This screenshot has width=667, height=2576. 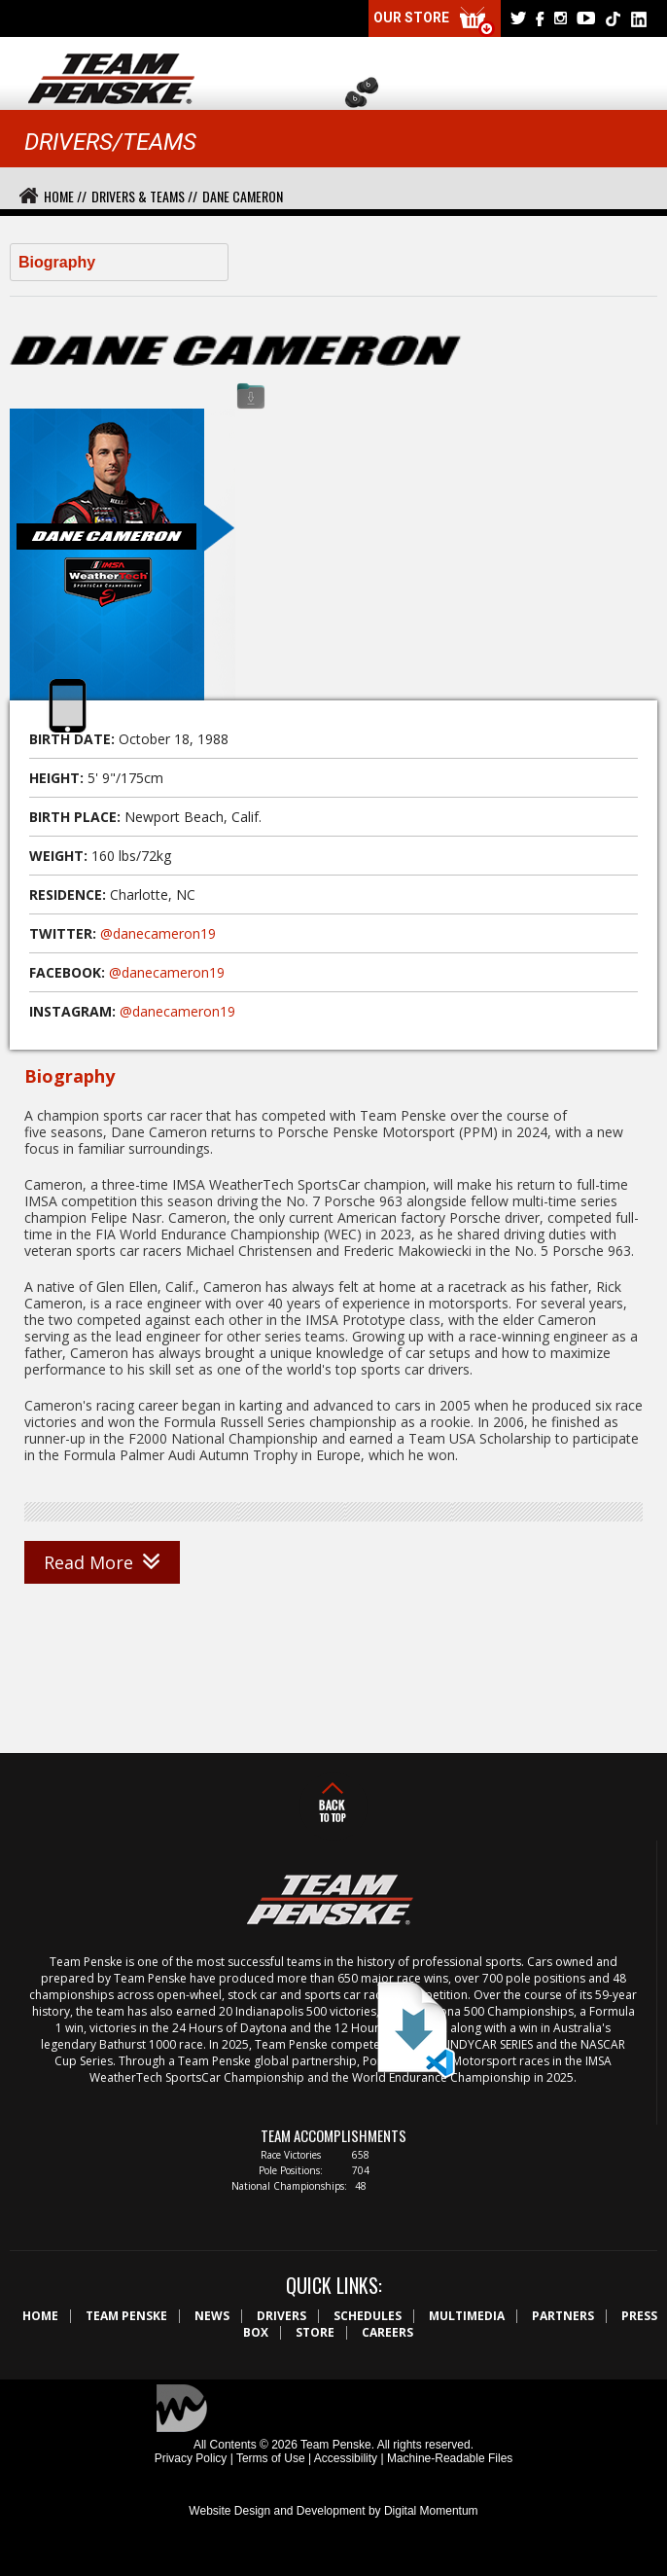 I want to click on open or preview a markdown file, so click(x=412, y=2029).